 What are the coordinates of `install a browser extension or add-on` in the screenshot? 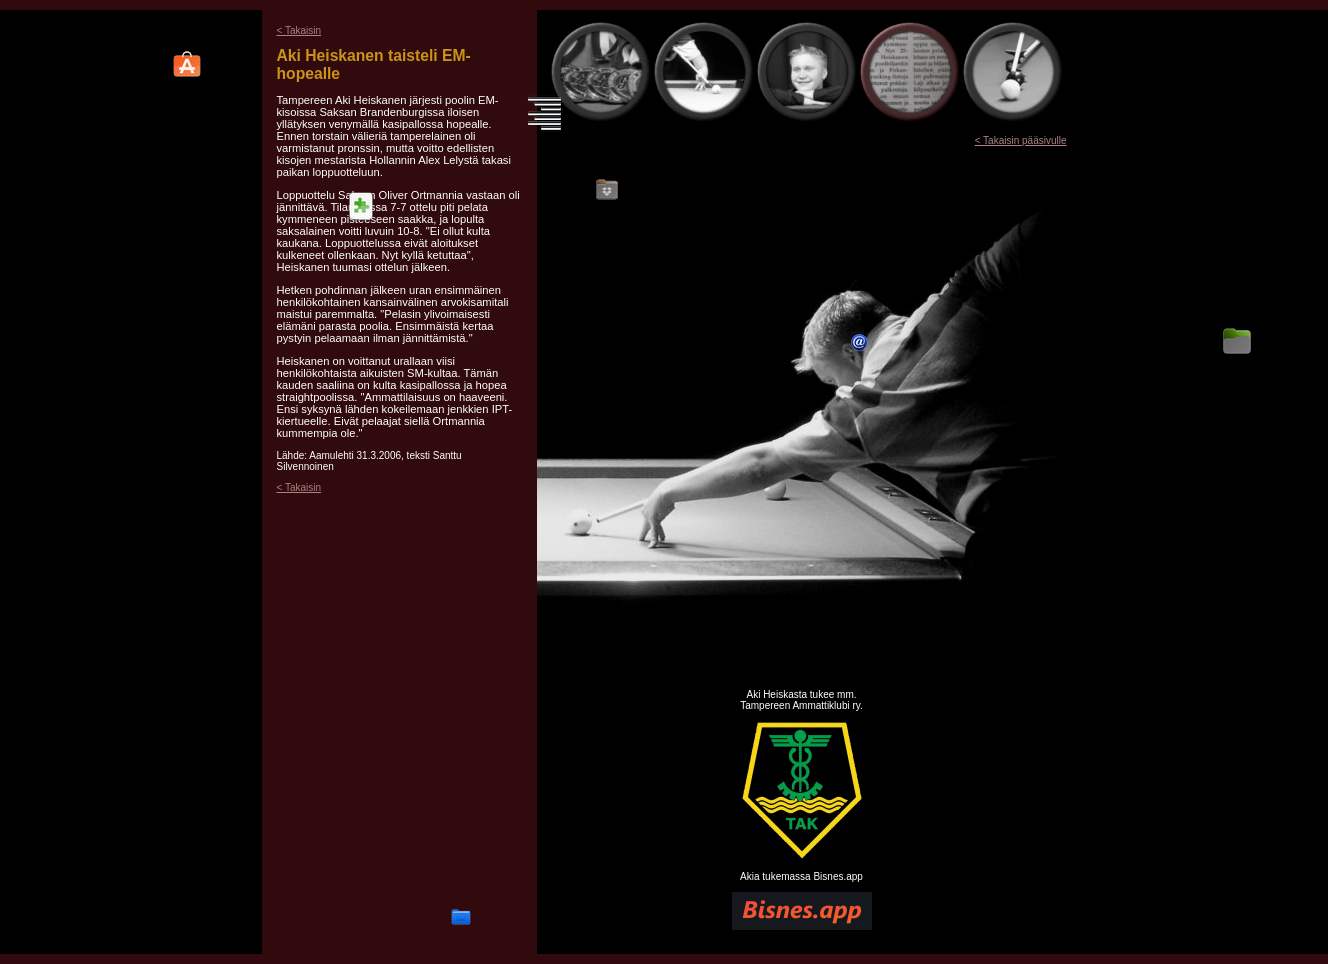 It's located at (361, 206).